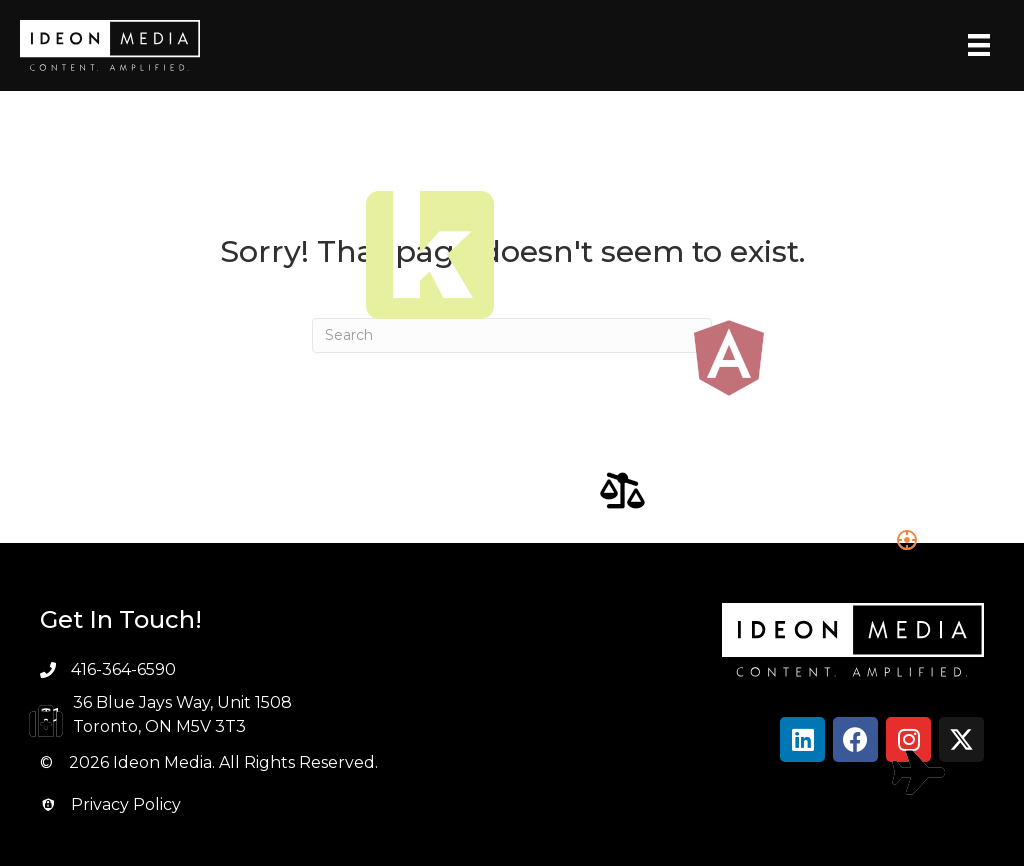  I want to click on enable airplane mode, so click(918, 772).